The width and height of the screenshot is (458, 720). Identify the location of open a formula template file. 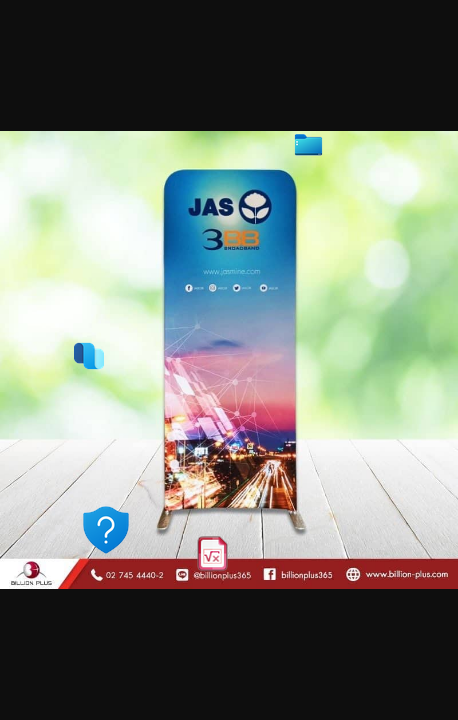
(212, 553).